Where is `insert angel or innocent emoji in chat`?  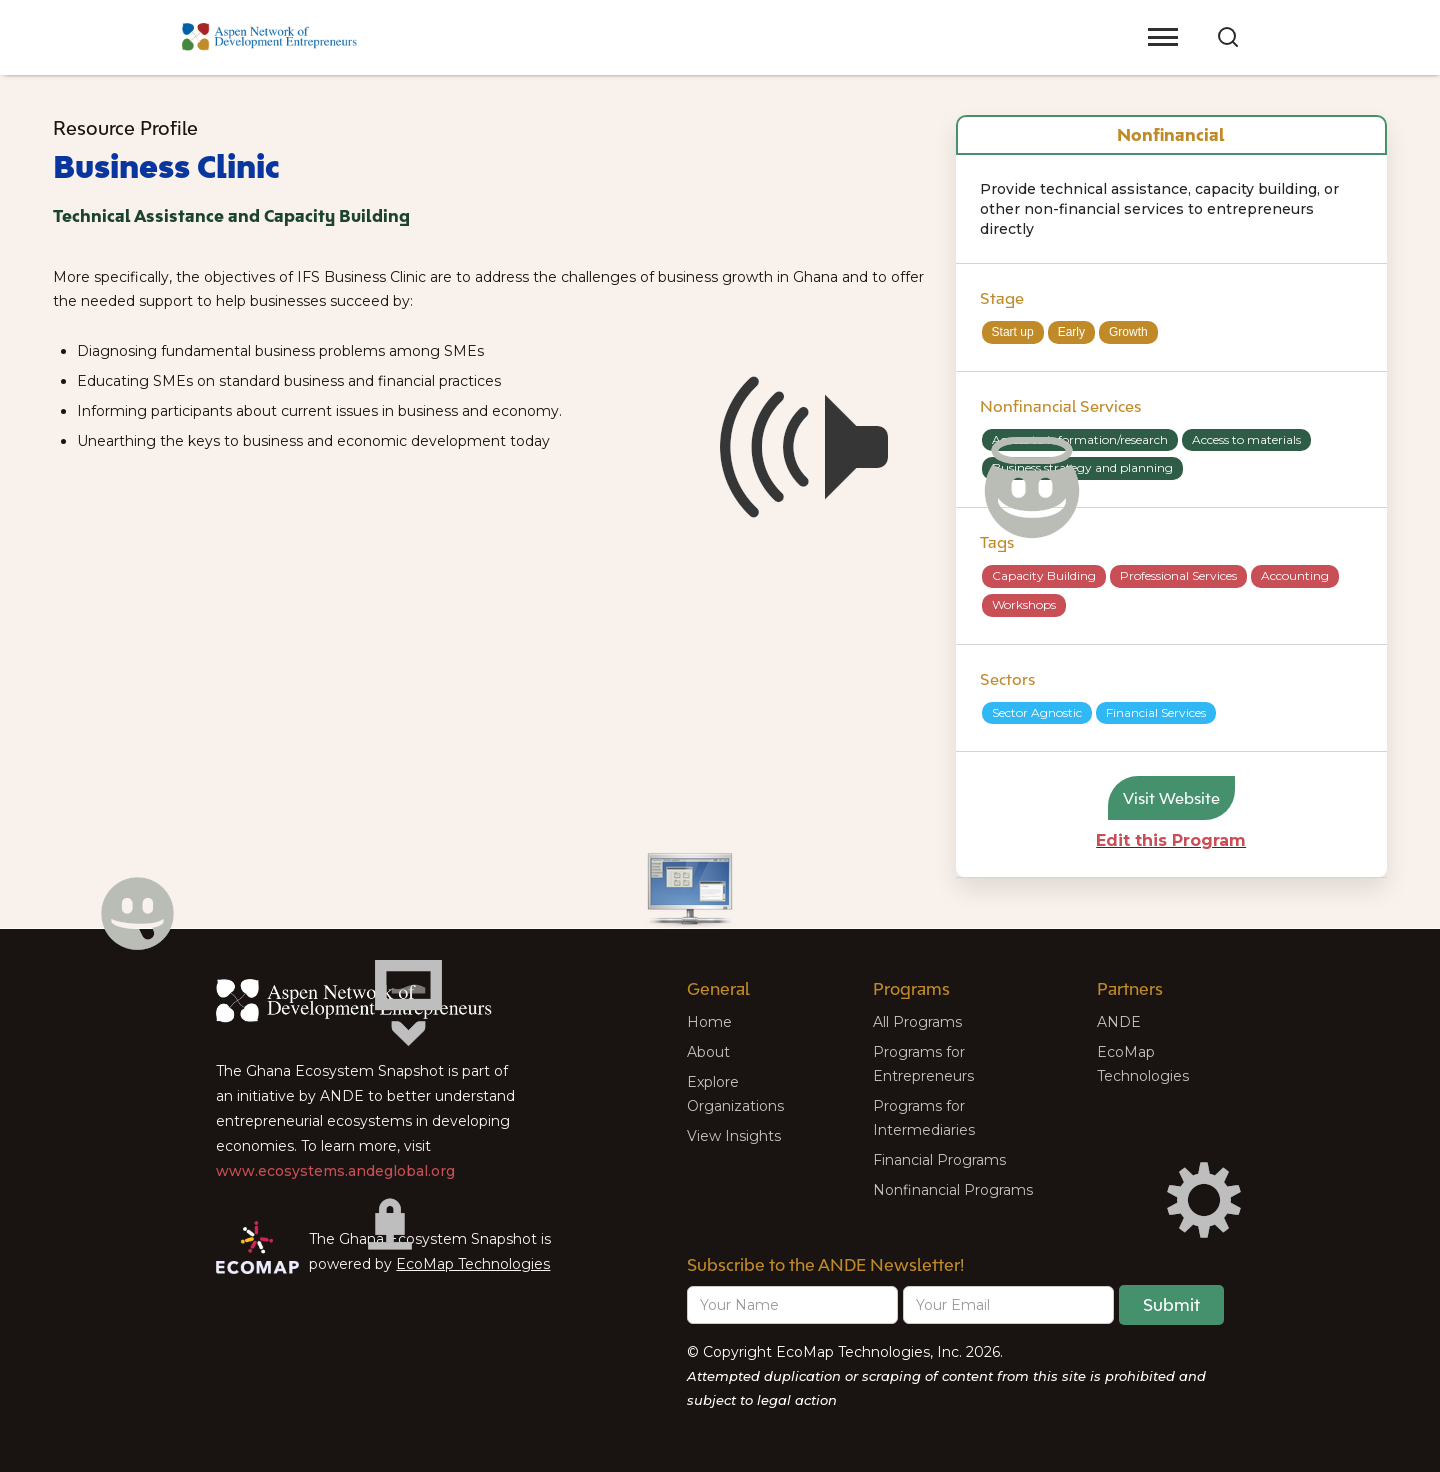
insert angel or innocent emoji in chat is located at coordinates (1032, 491).